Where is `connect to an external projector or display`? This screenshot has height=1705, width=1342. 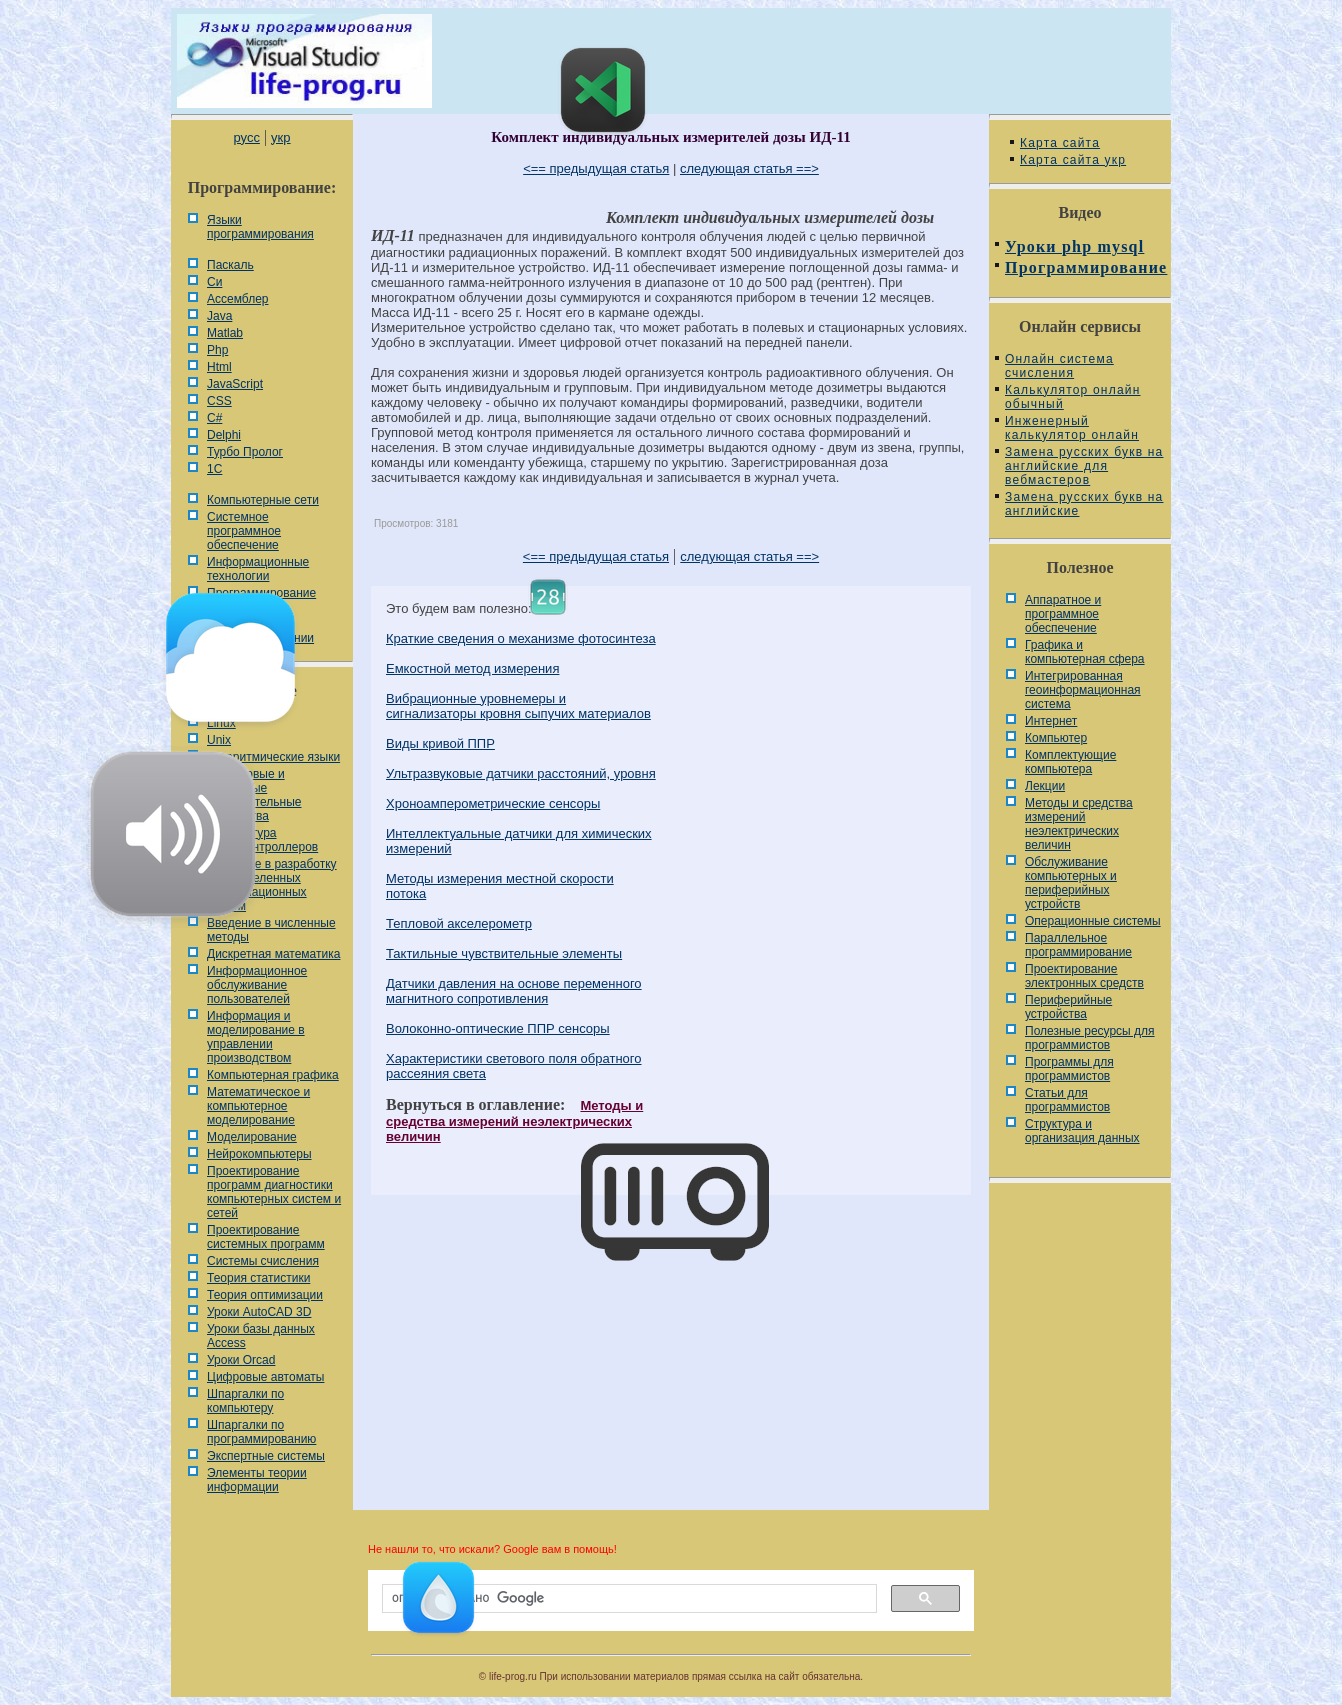
connect to an external projector or display is located at coordinates (675, 1202).